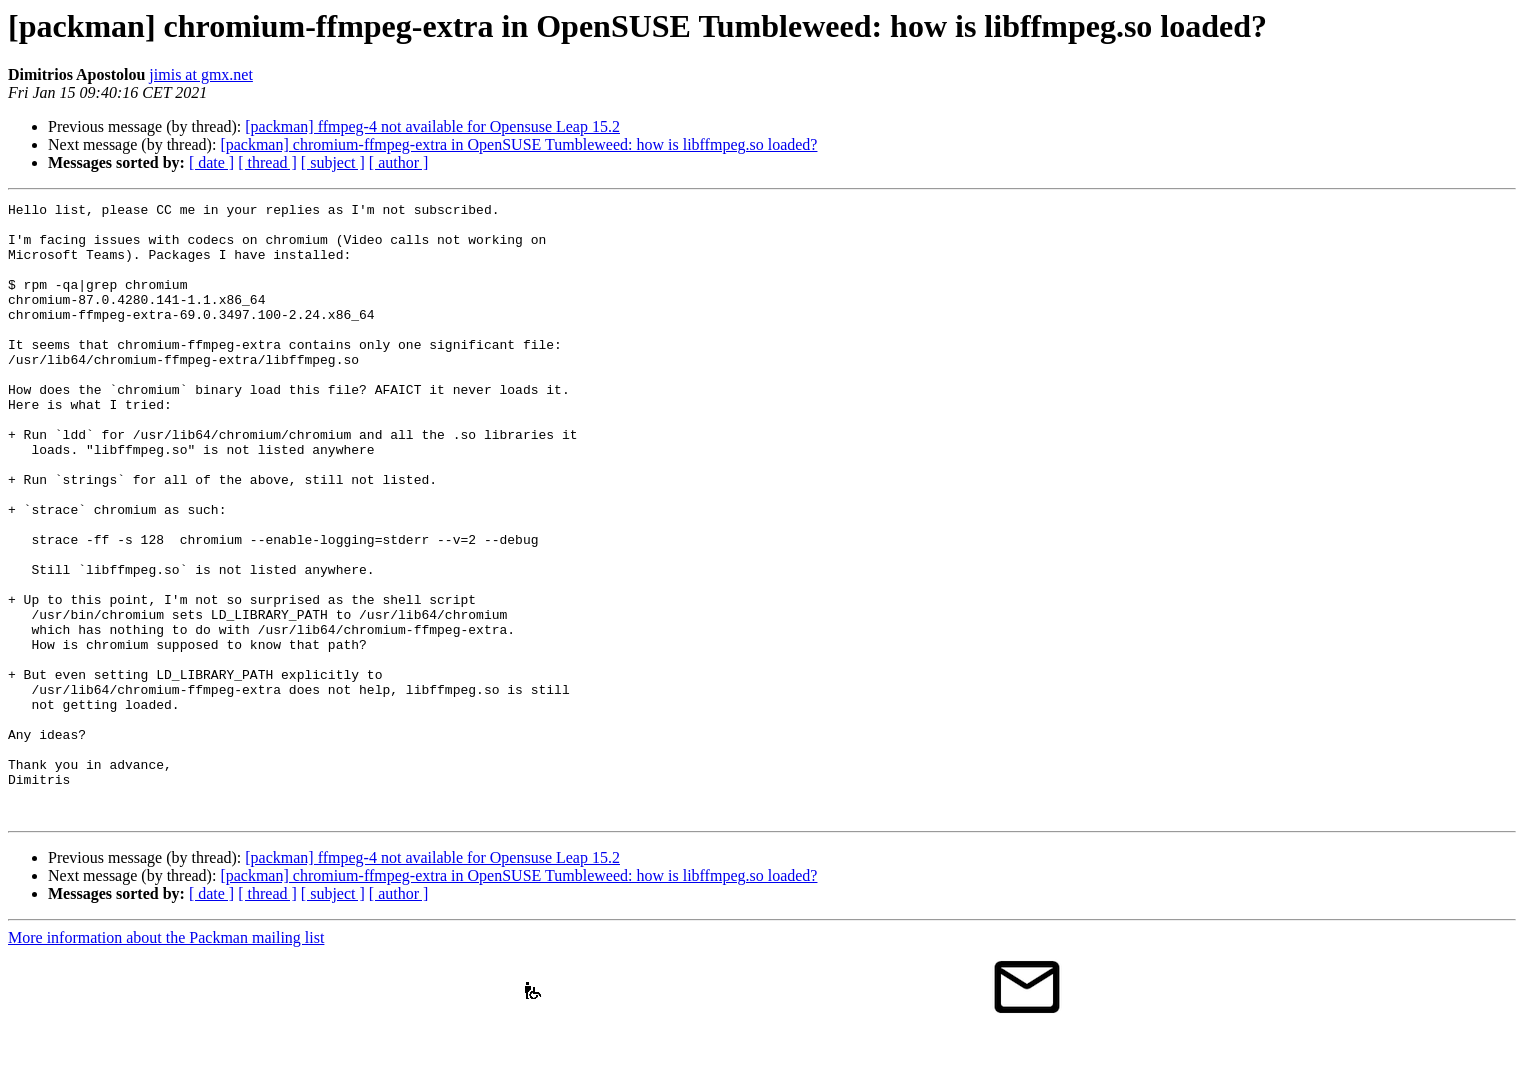 Image resolution: width=1524 pixels, height=1078 pixels. What do you see at coordinates (532, 990) in the screenshot?
I see `wheelchair accessible pickup location` at bounding box center [532, 990].